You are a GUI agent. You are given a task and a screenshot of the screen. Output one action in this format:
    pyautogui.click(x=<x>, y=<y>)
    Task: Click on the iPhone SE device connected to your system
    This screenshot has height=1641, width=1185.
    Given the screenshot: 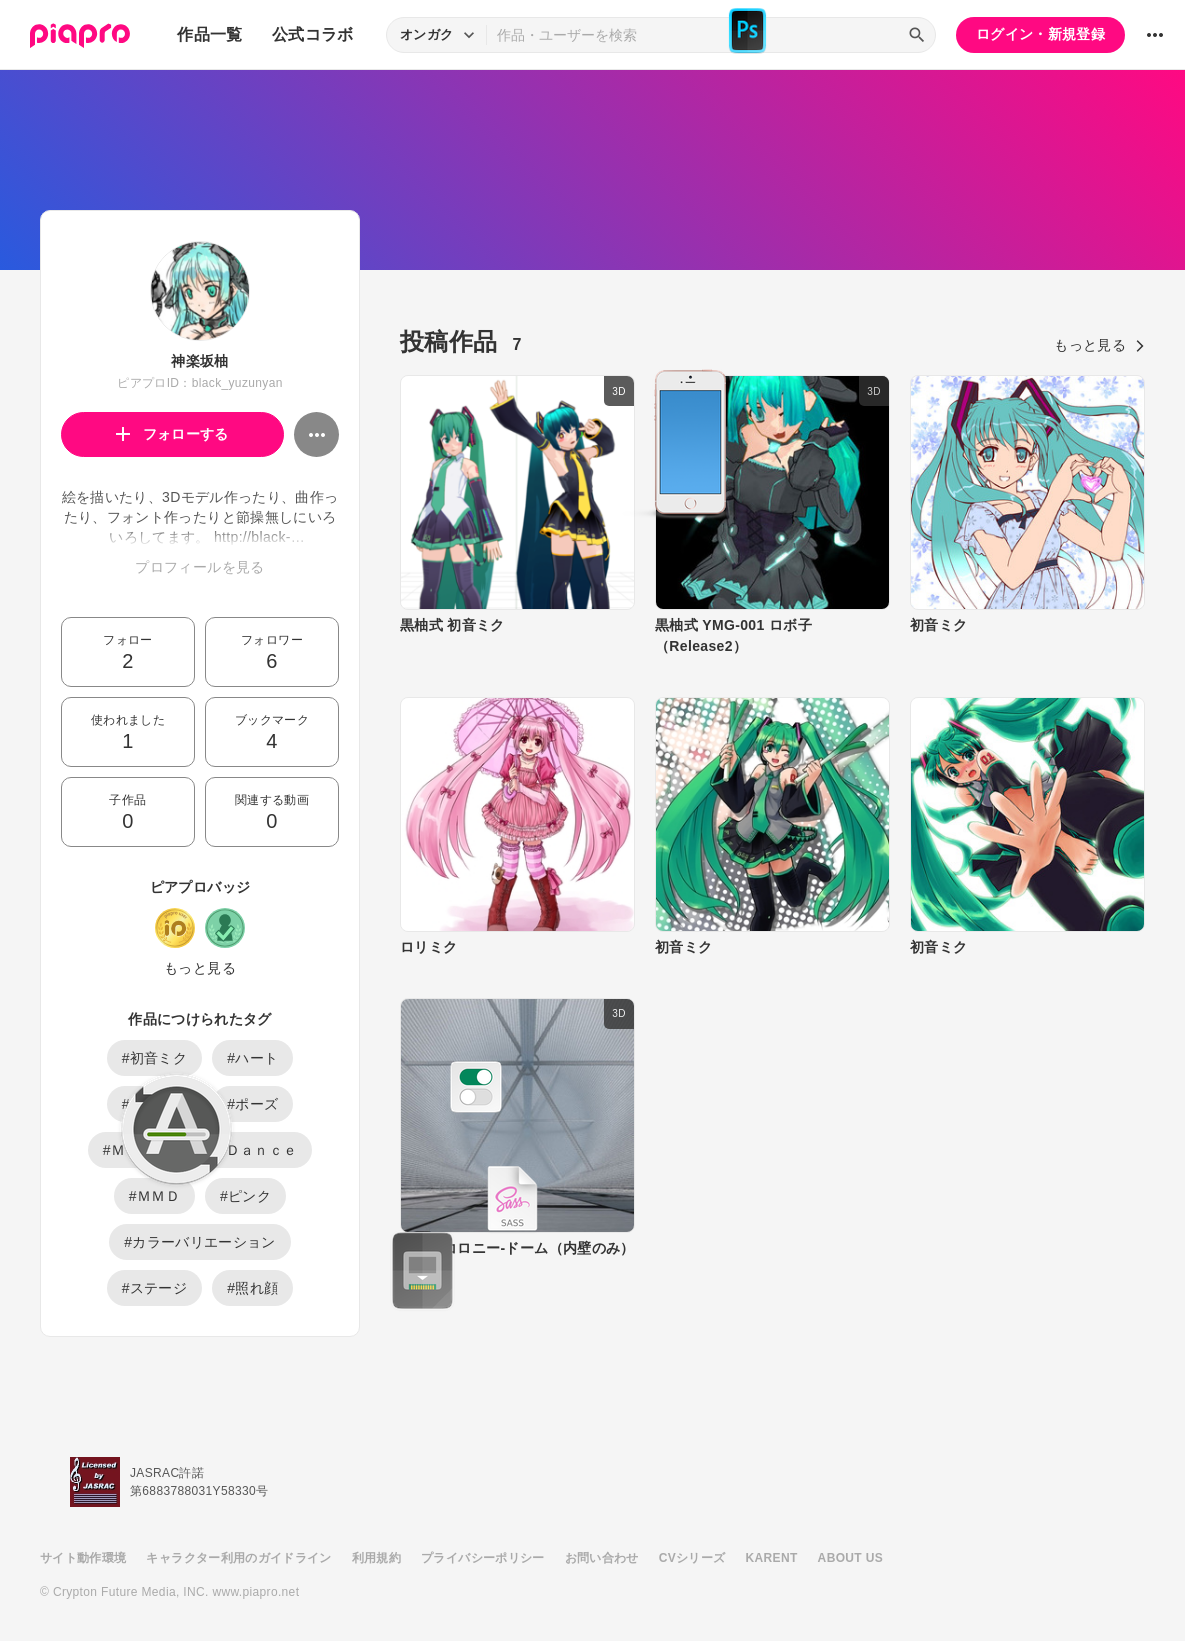 What is the action you would take?
    pyautogui.click(x=690, y=444)
    